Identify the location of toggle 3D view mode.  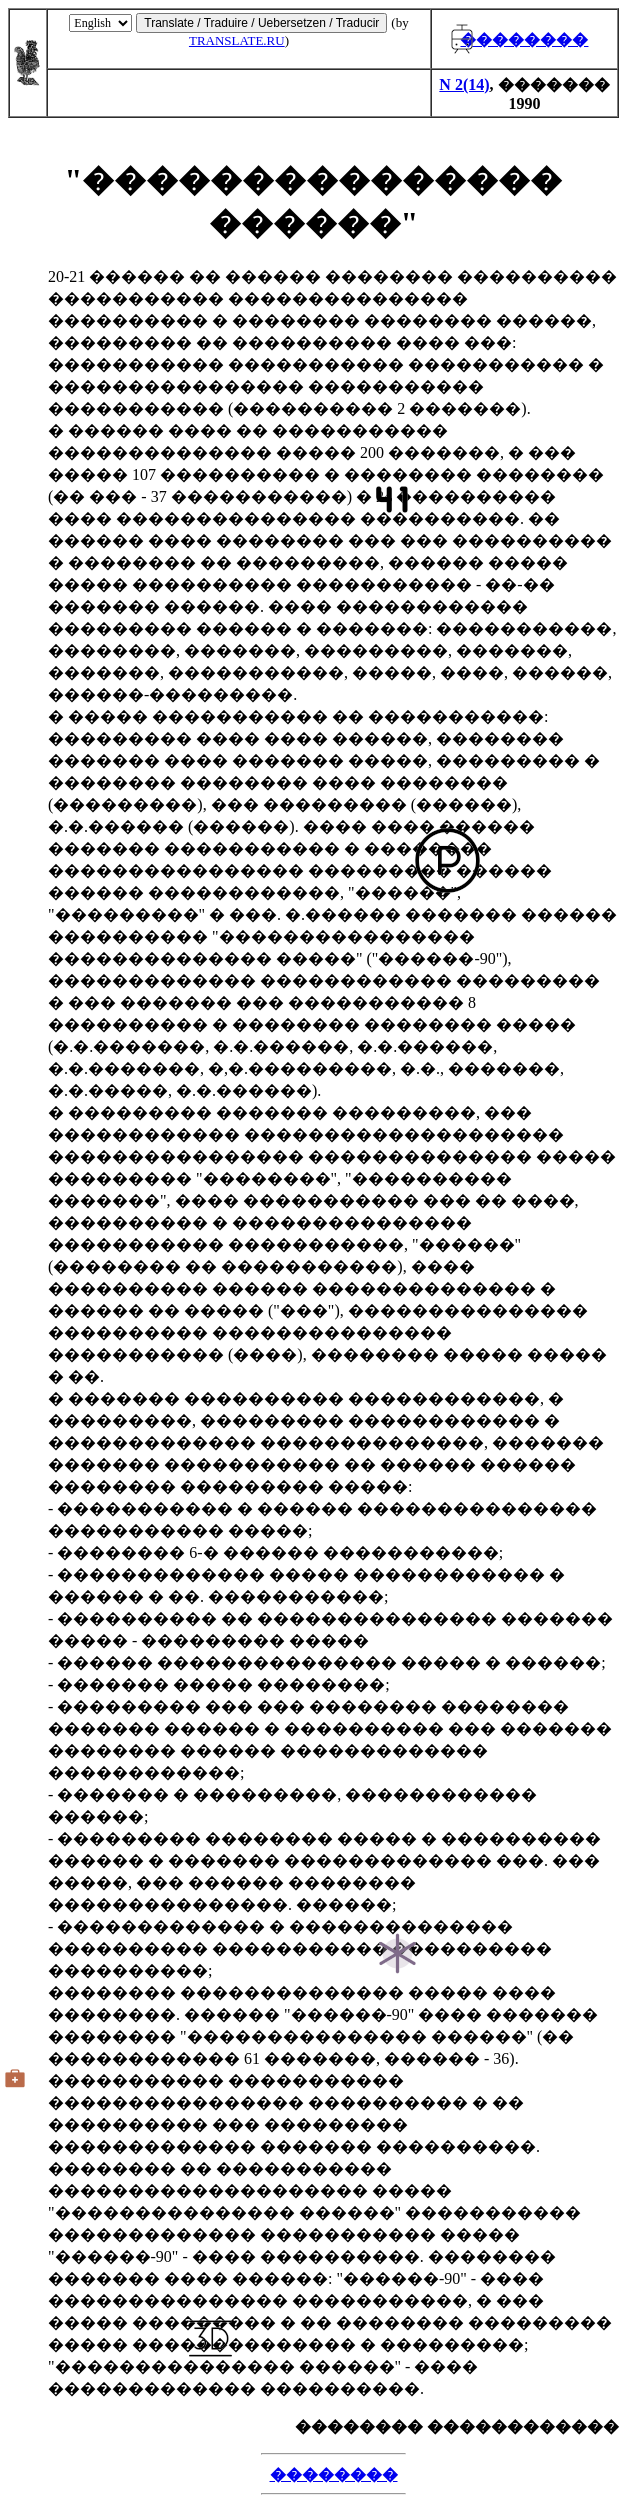
(210, 2338).